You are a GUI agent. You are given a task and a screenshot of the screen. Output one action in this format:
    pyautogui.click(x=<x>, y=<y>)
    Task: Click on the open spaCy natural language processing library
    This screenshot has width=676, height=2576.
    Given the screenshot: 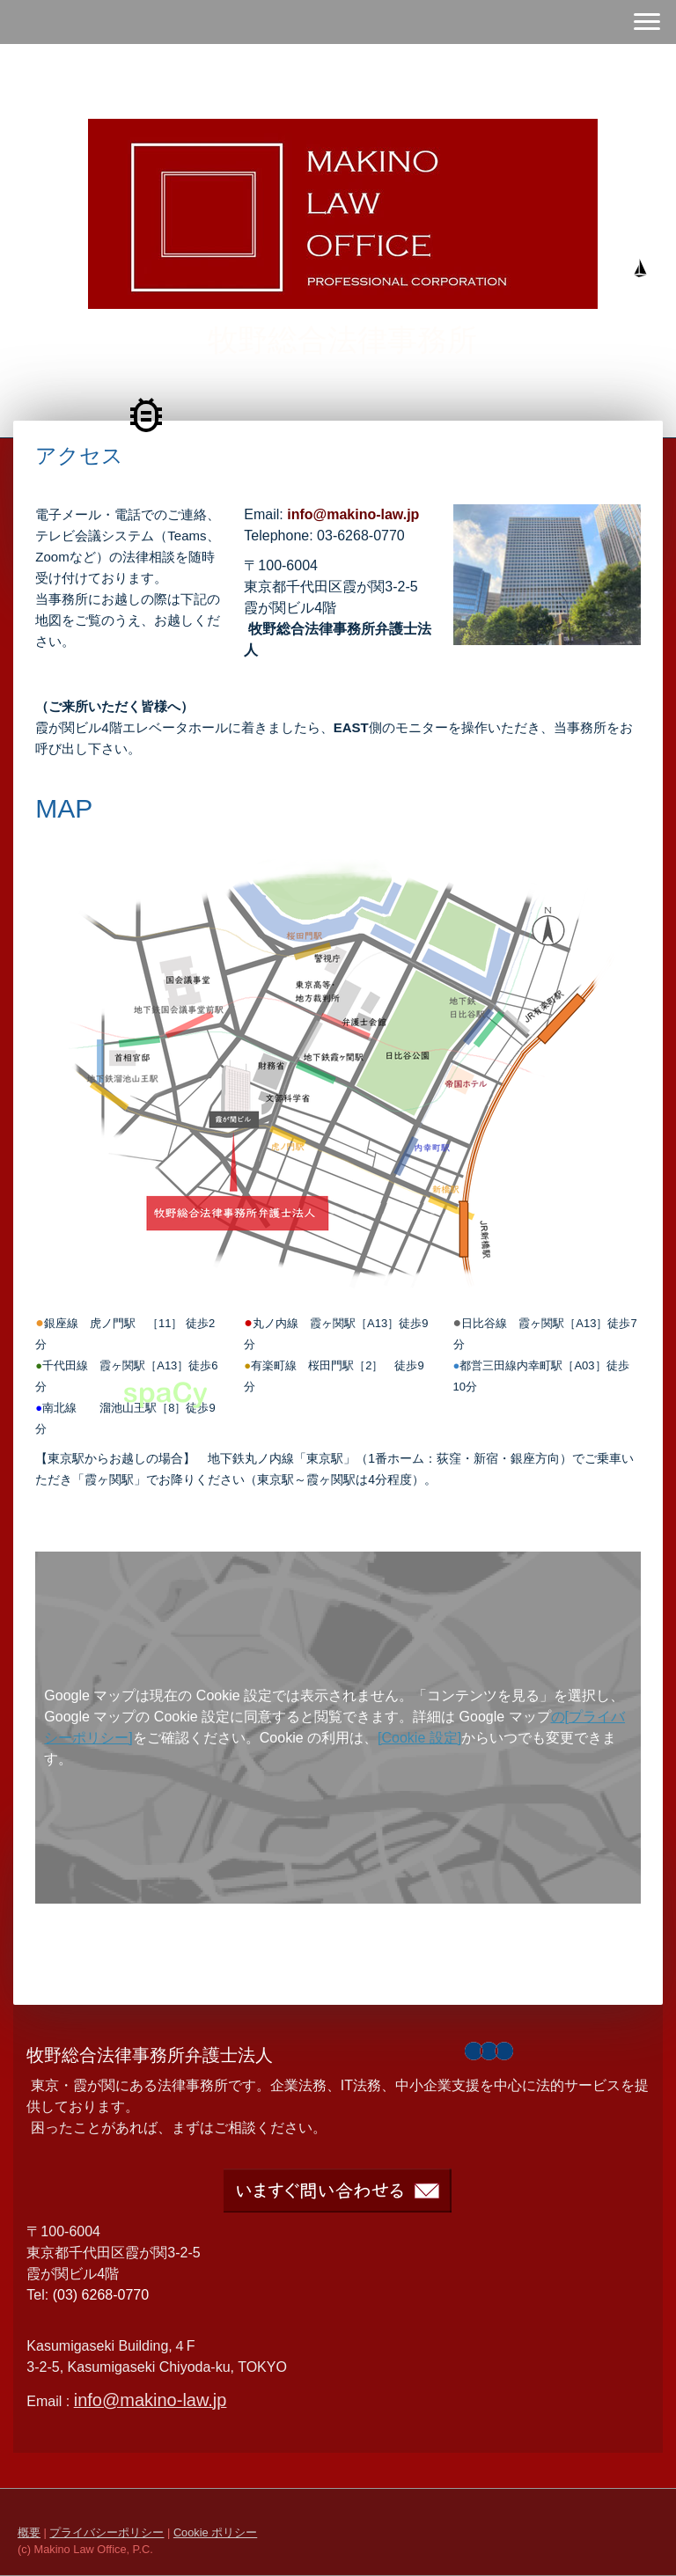 What is the action you would take?
    pyautogui.click(x=165, y=1395)
    